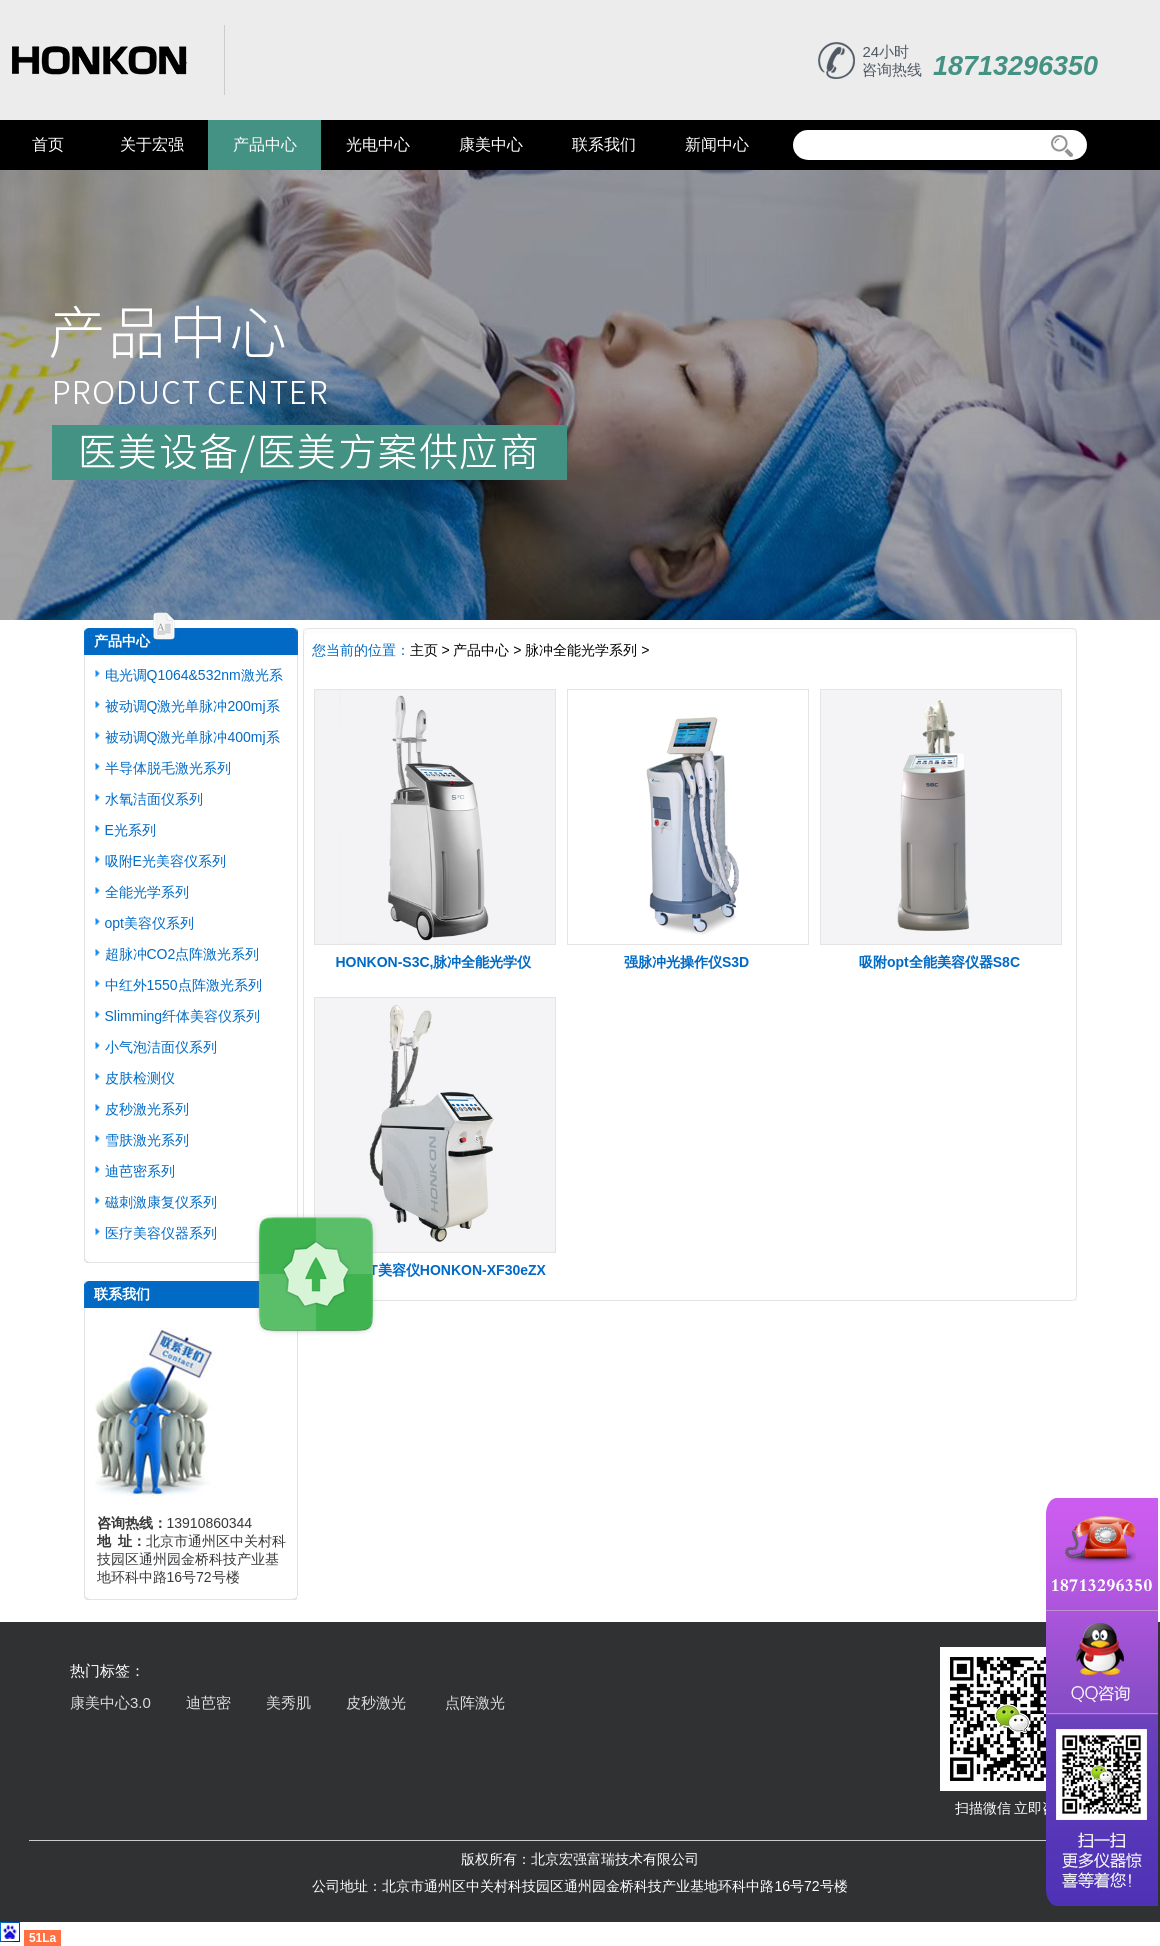 Image resolution: width=1160 pixels, height=1946 pixels. What do you see at coordinates (316, 1274) in the screenshot?
I see `check for operating system updates` at bounding box center [316, 1274].